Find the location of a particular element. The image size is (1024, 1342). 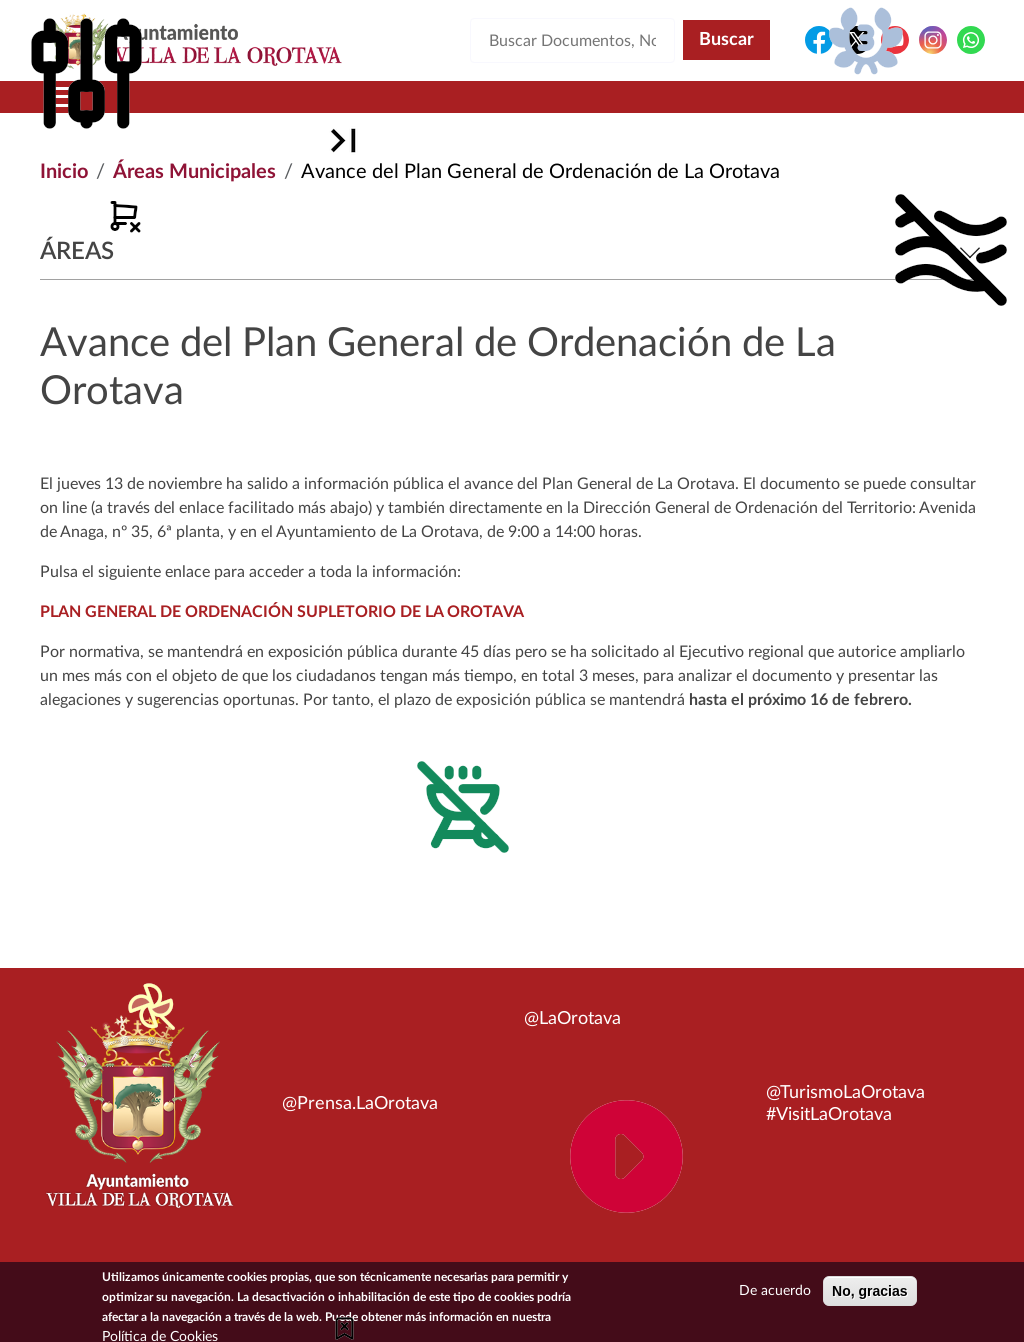

go to the last page is located at coordinates (343, 140).